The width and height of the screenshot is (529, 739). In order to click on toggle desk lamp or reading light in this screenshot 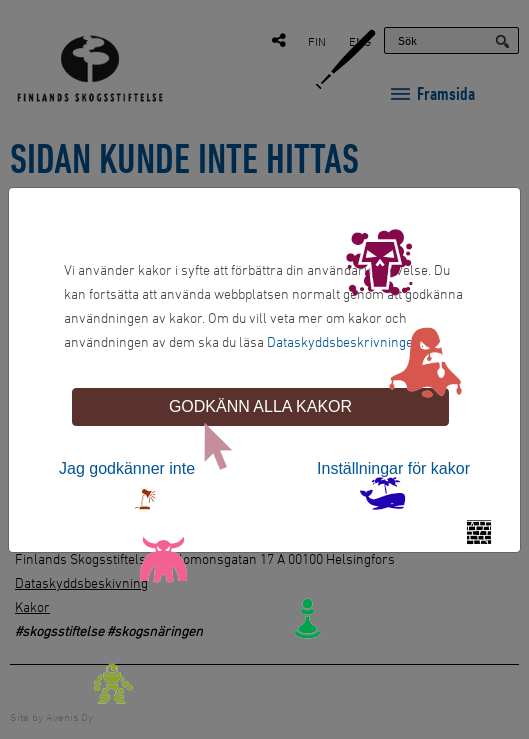, I will do `click(145, 499)`.